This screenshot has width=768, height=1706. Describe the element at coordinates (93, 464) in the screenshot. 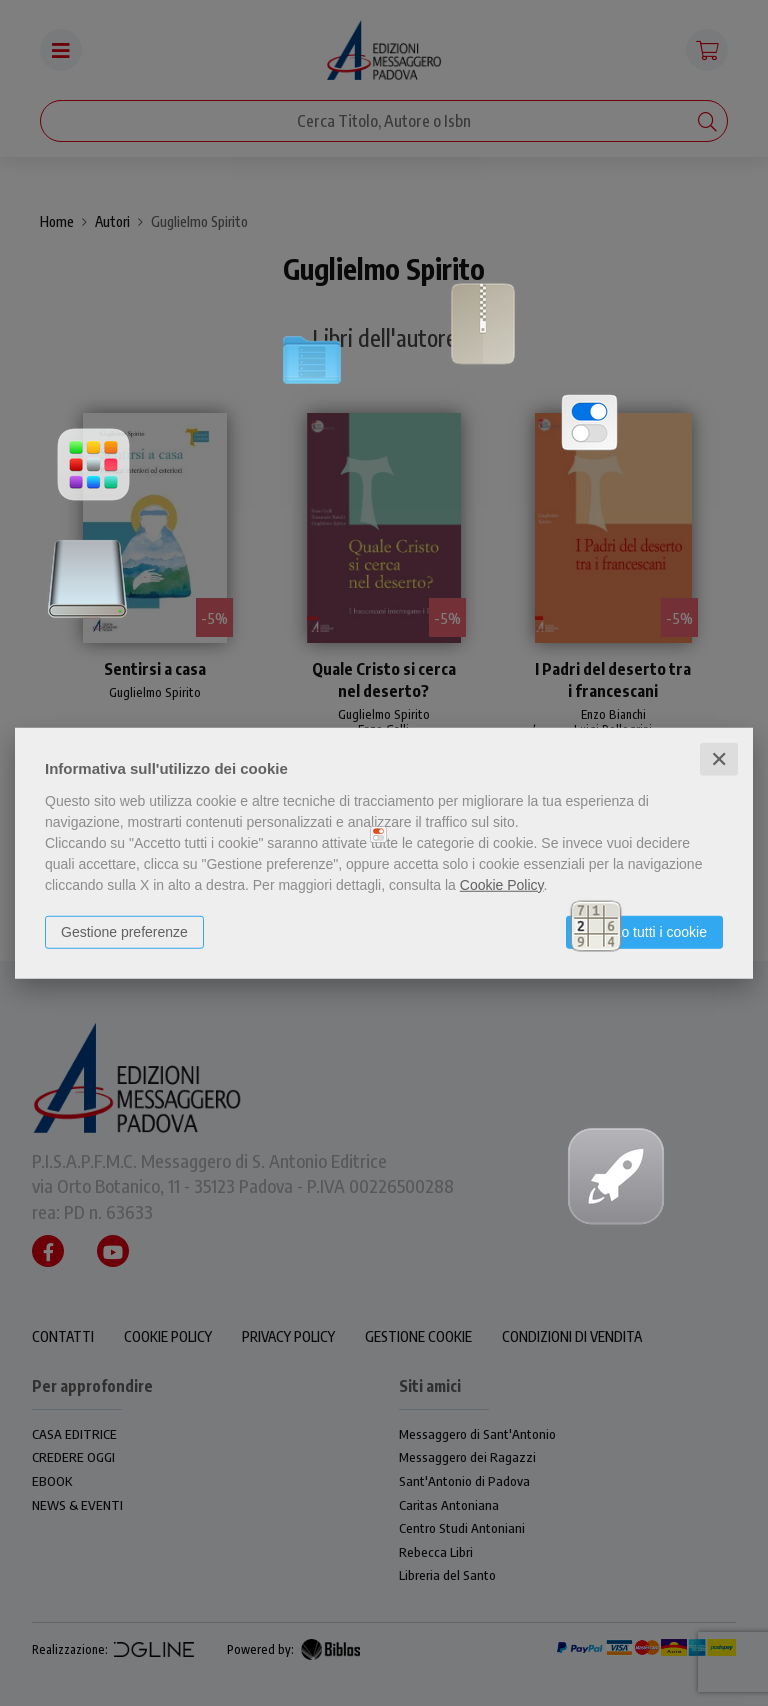

I see `open Launchpad to view all applications` at that location.